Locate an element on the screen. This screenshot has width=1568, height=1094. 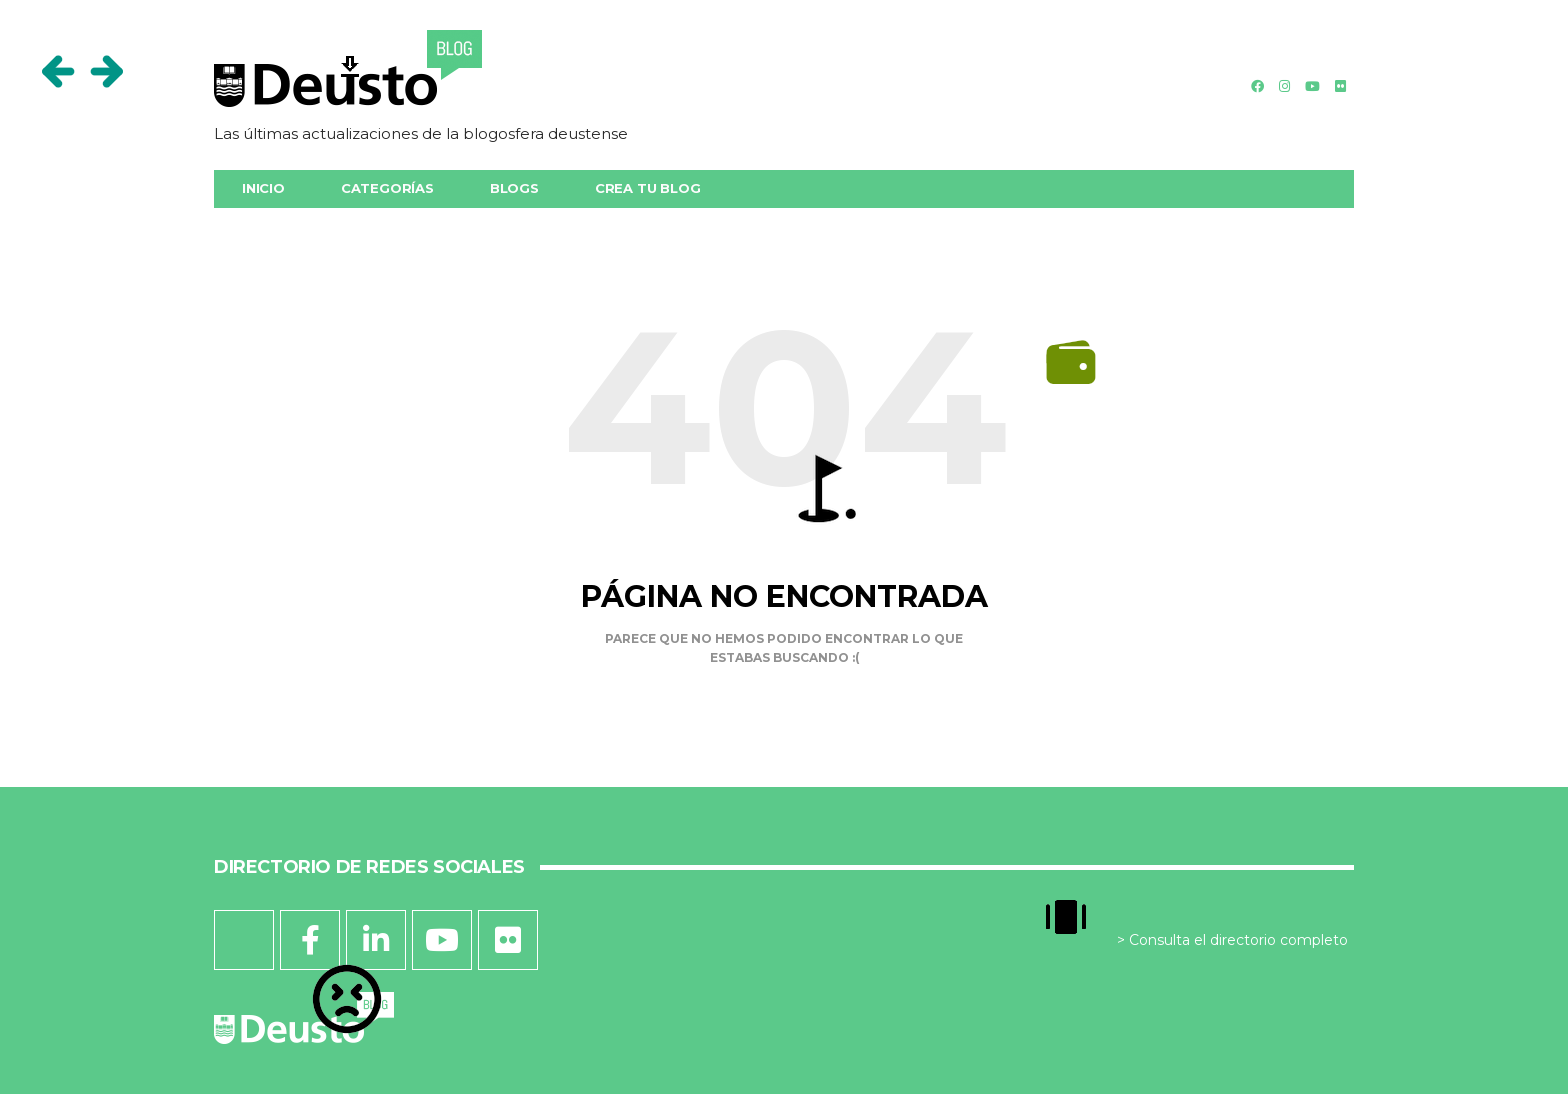
adjust horizontal position or spacing is located at coordinates (82, 71).